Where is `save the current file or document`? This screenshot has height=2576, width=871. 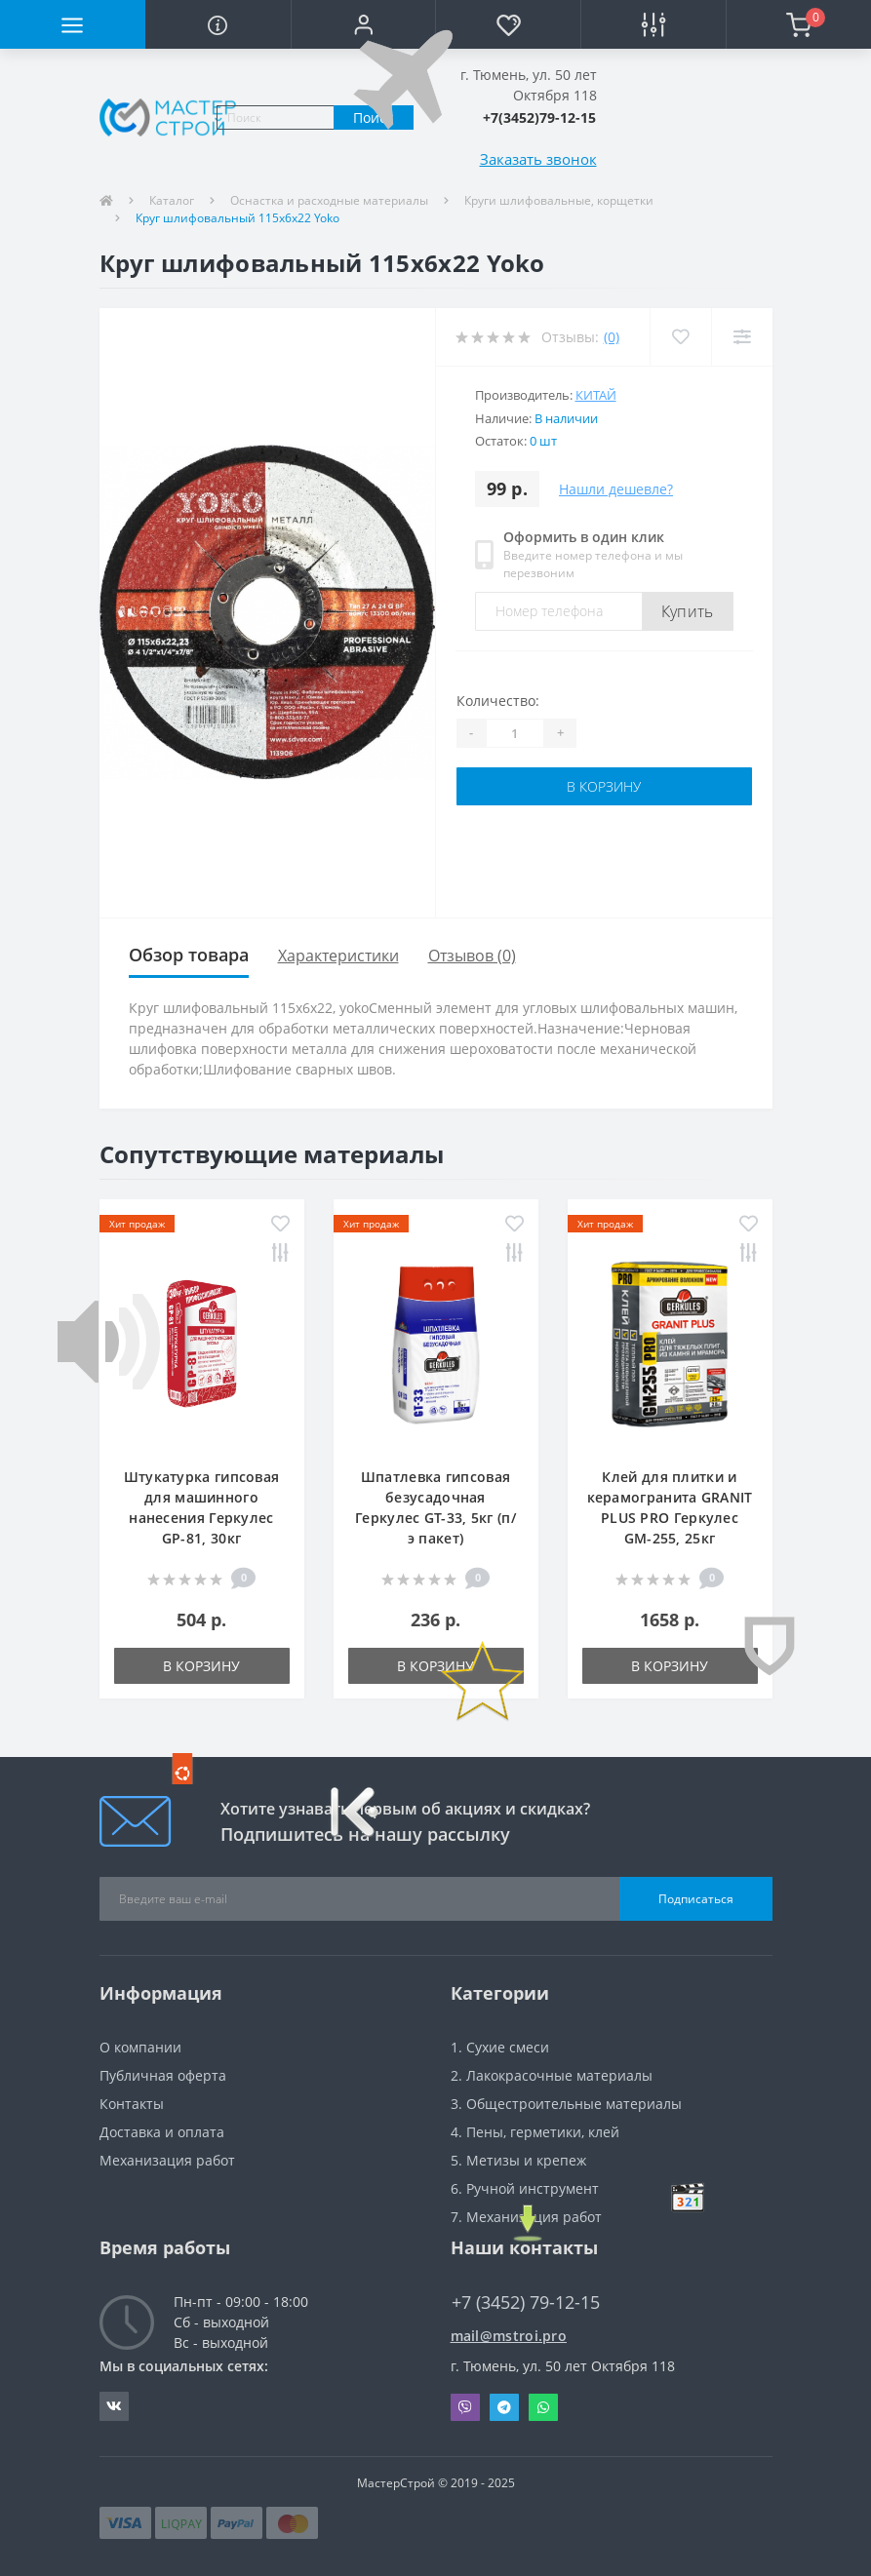
save the current file or document is located at coordinates (528, 2219).